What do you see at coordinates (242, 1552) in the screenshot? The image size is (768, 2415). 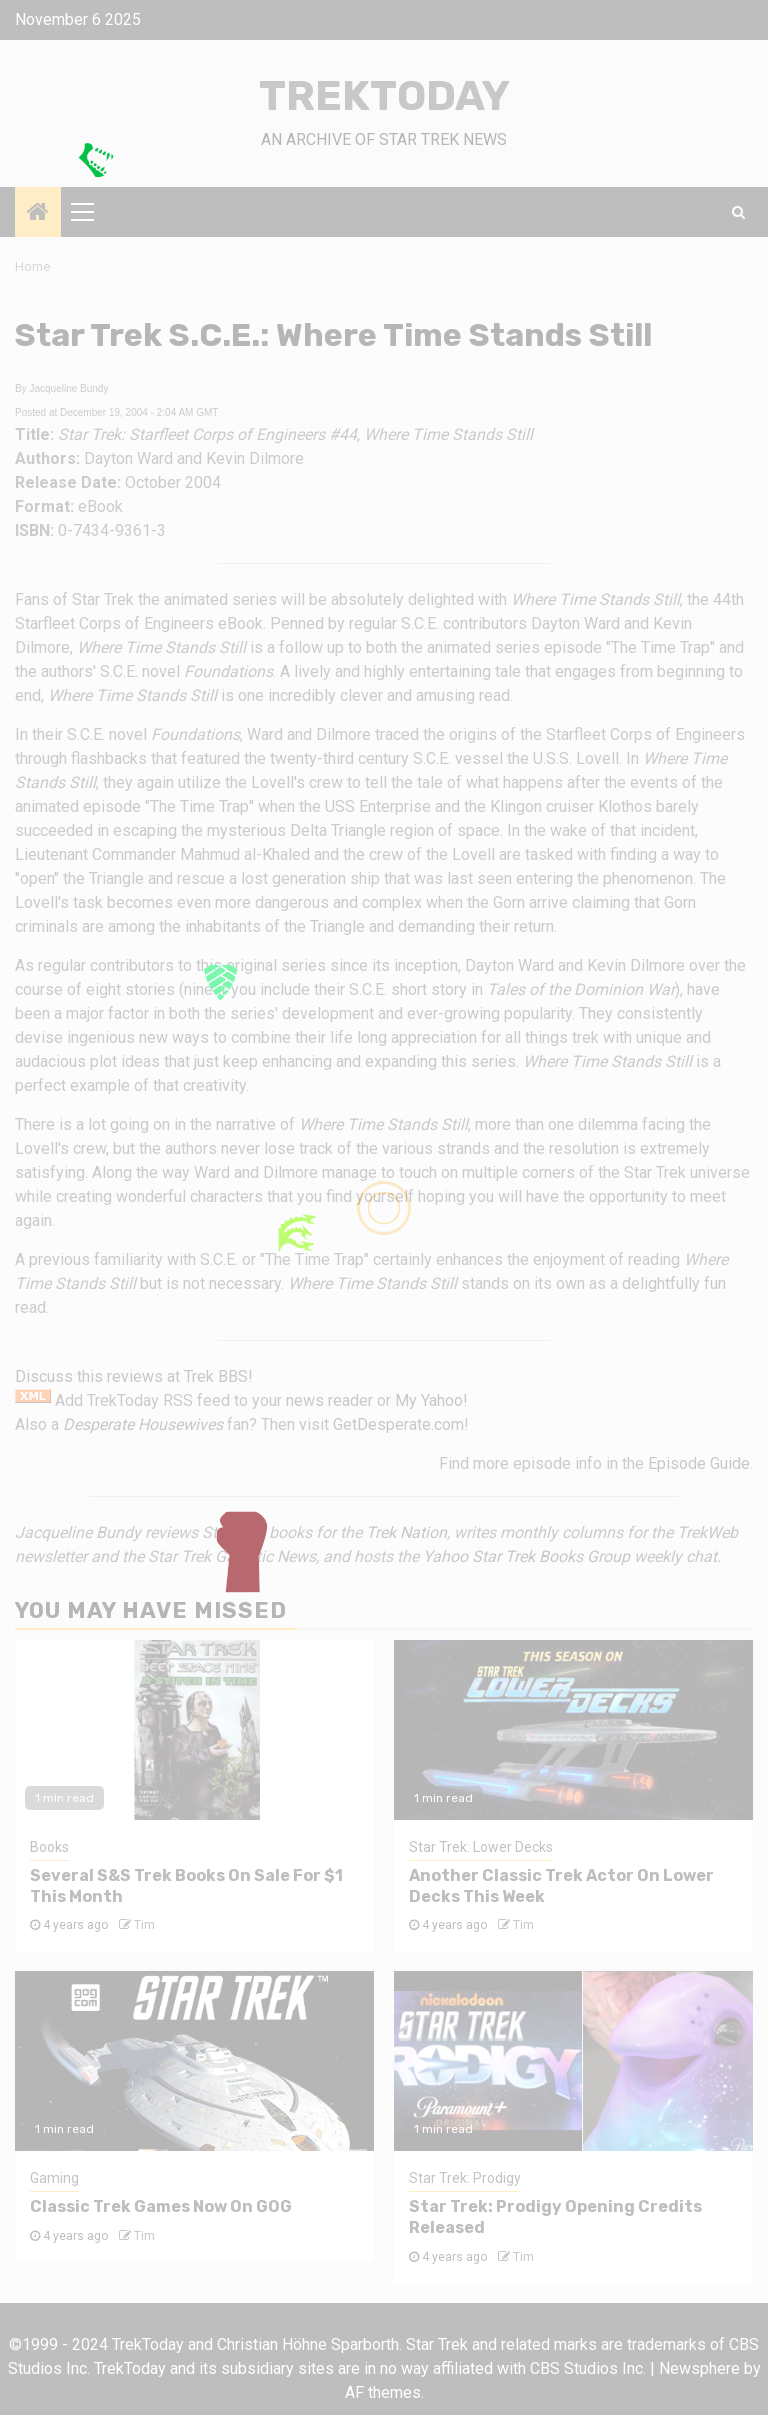 I see `indicates rebellion or protest theme` at bounding box center [242, 1552].